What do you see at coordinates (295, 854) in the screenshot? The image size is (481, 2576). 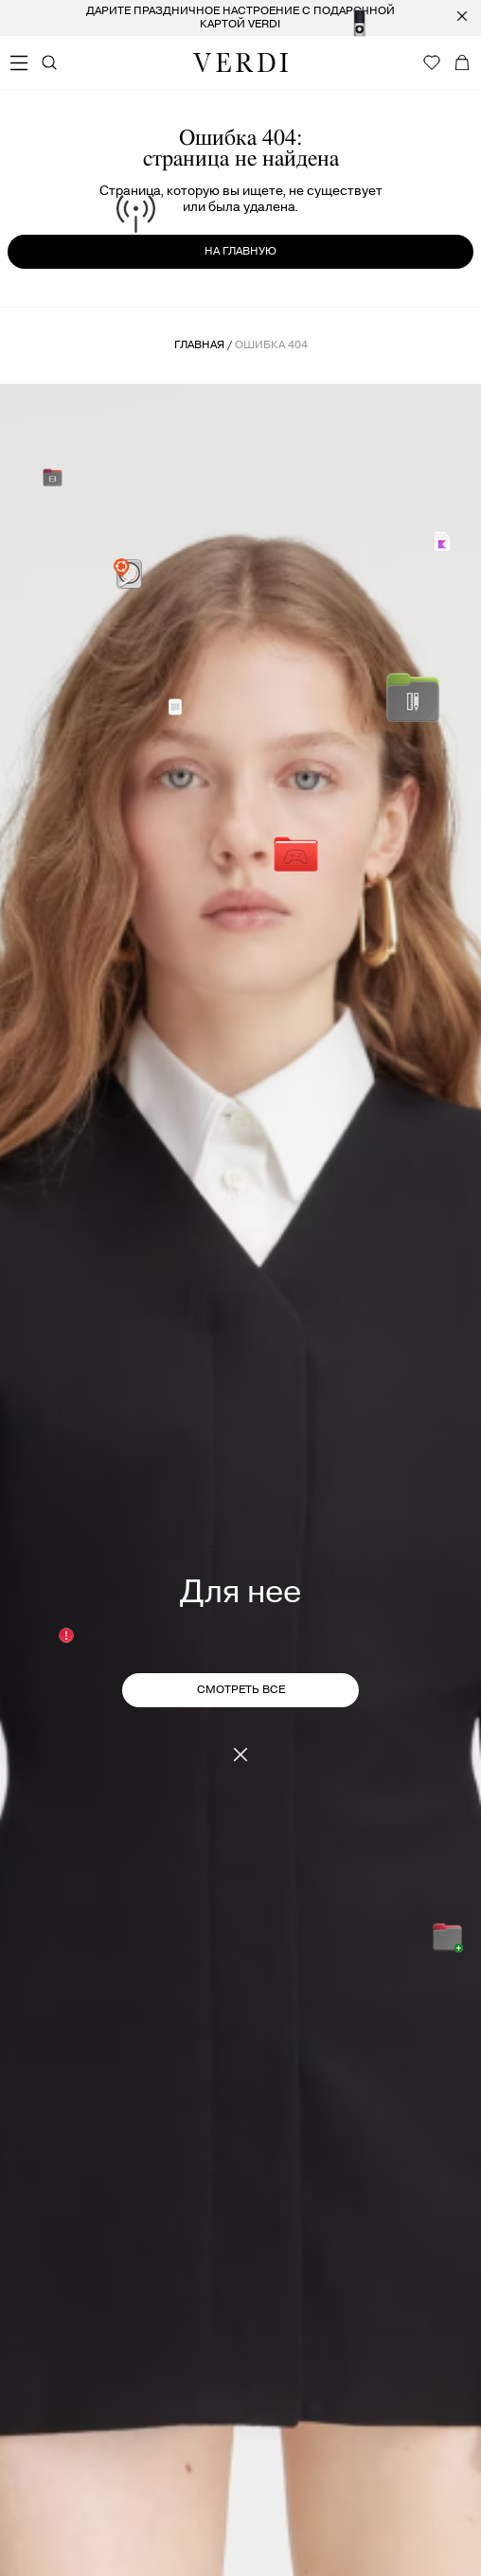 I see `open your games folder` at bounding box center [295, 854].